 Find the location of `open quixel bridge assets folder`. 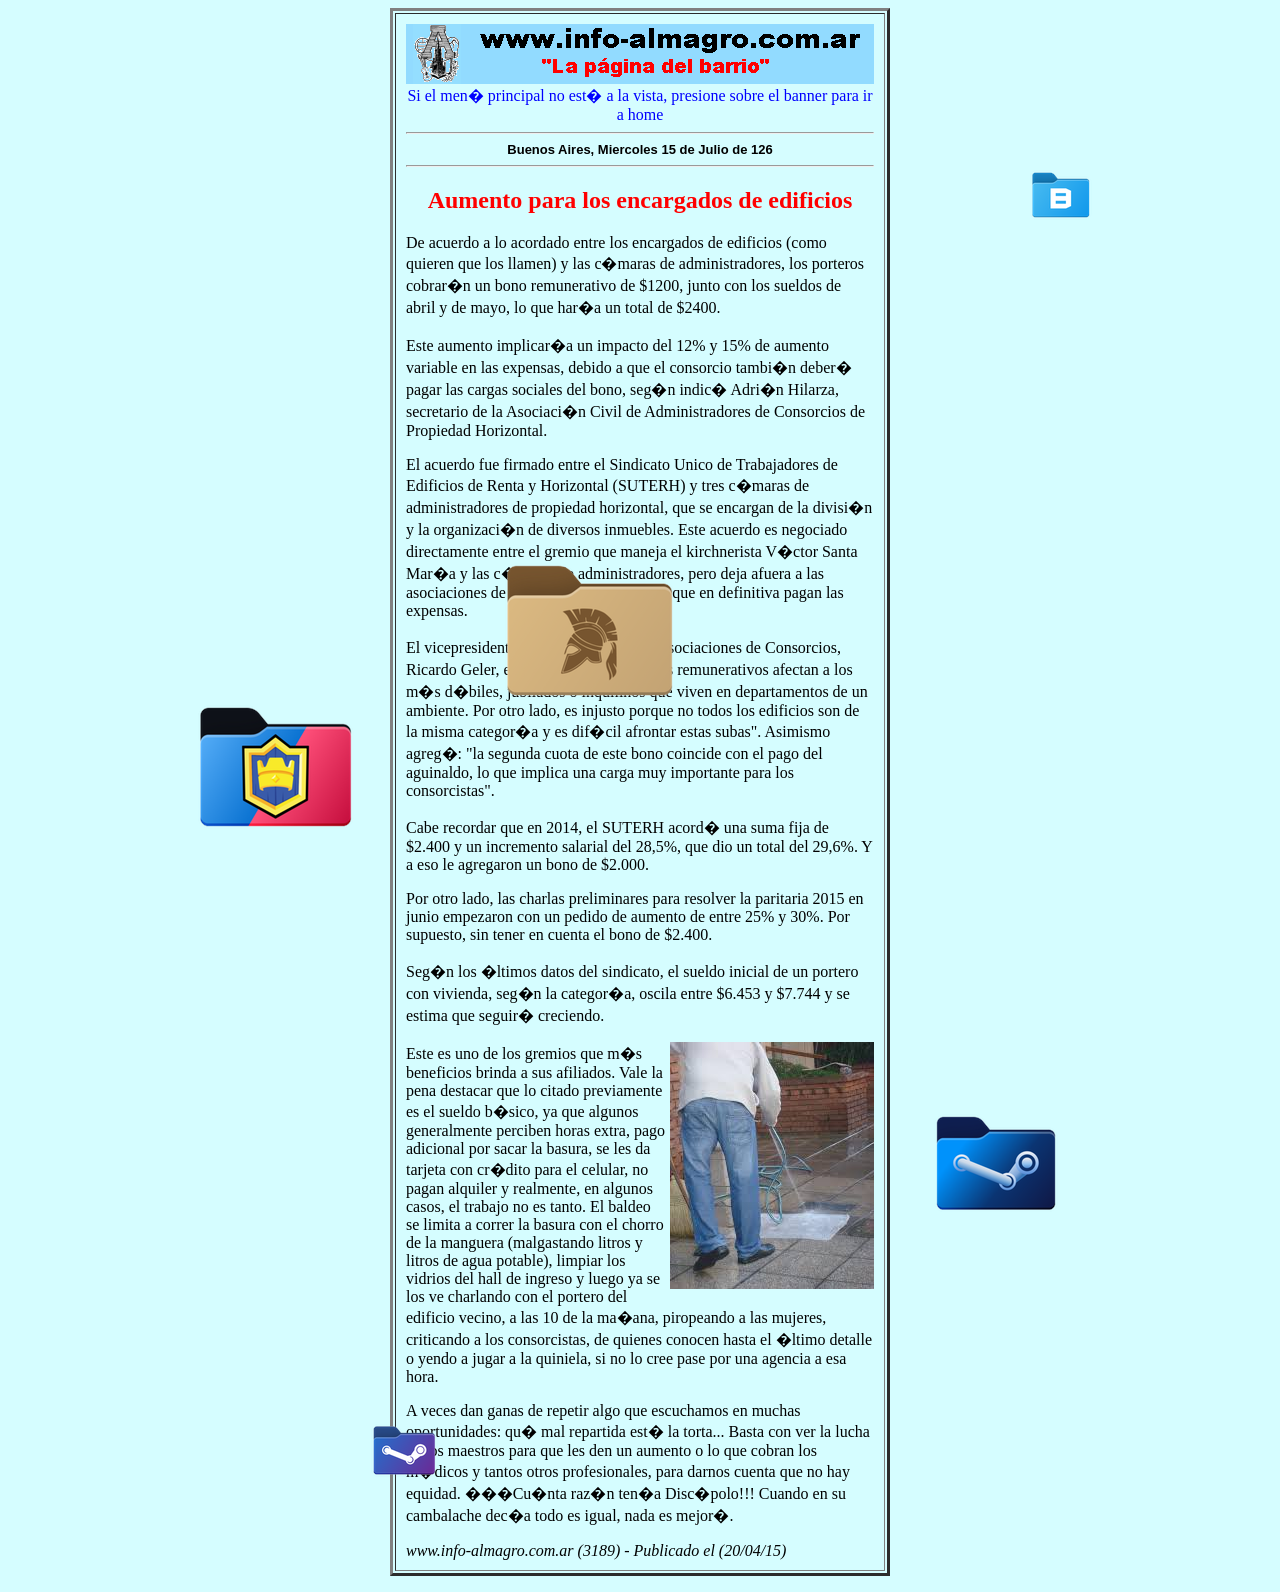

open quixel bridge assets folder is located at coordinates (1060, 196).